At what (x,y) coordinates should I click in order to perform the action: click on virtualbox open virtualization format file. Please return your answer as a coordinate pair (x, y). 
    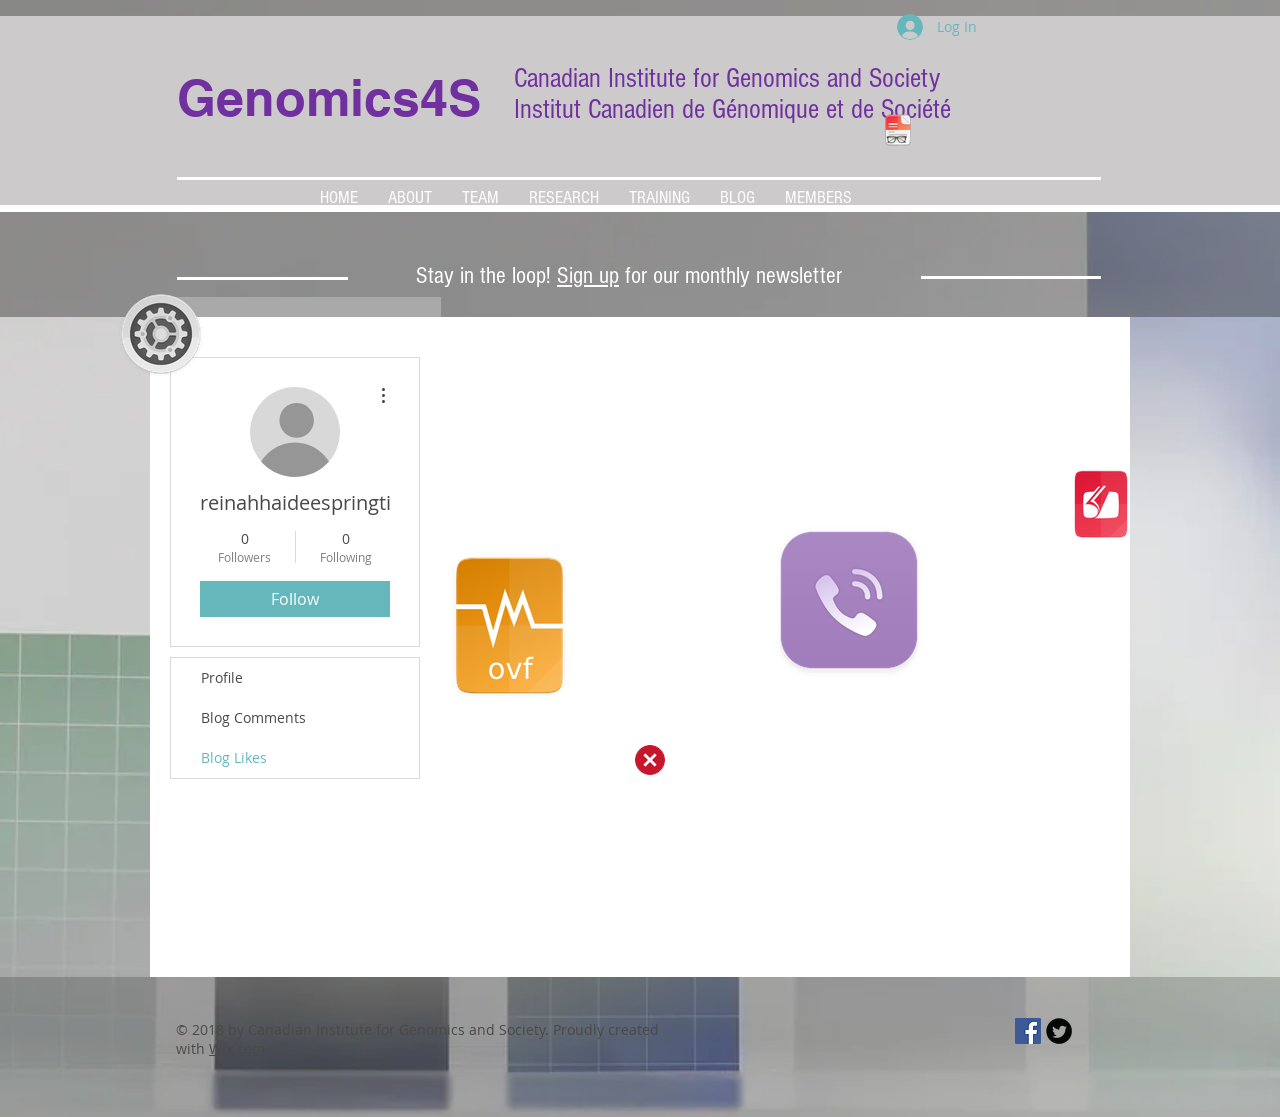
    Looking at the image, I should click on (509, 625).